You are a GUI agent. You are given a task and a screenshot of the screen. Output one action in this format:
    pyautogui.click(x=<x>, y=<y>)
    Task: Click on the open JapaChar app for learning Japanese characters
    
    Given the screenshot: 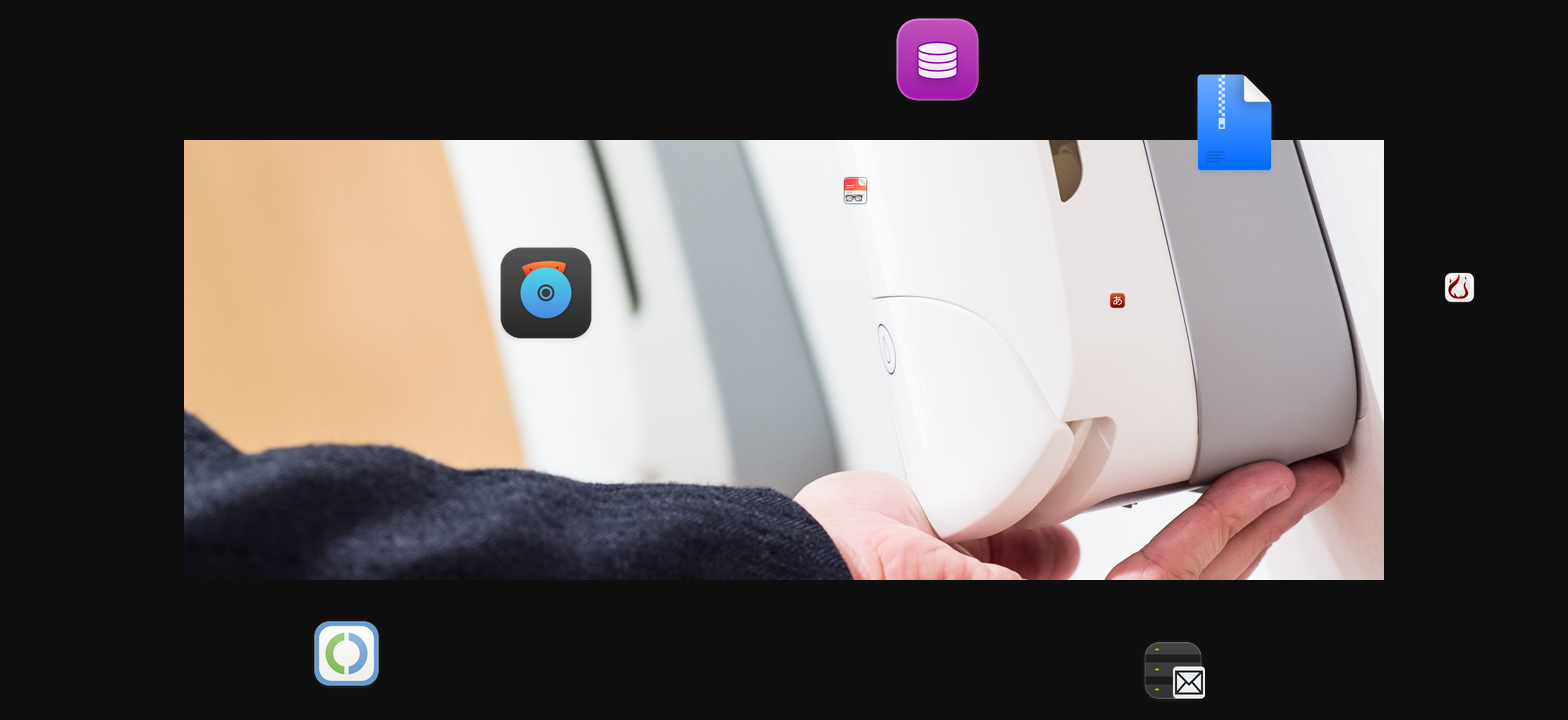 What is the action you would take?
    pyautogui.click(x=1117, y=300)
    